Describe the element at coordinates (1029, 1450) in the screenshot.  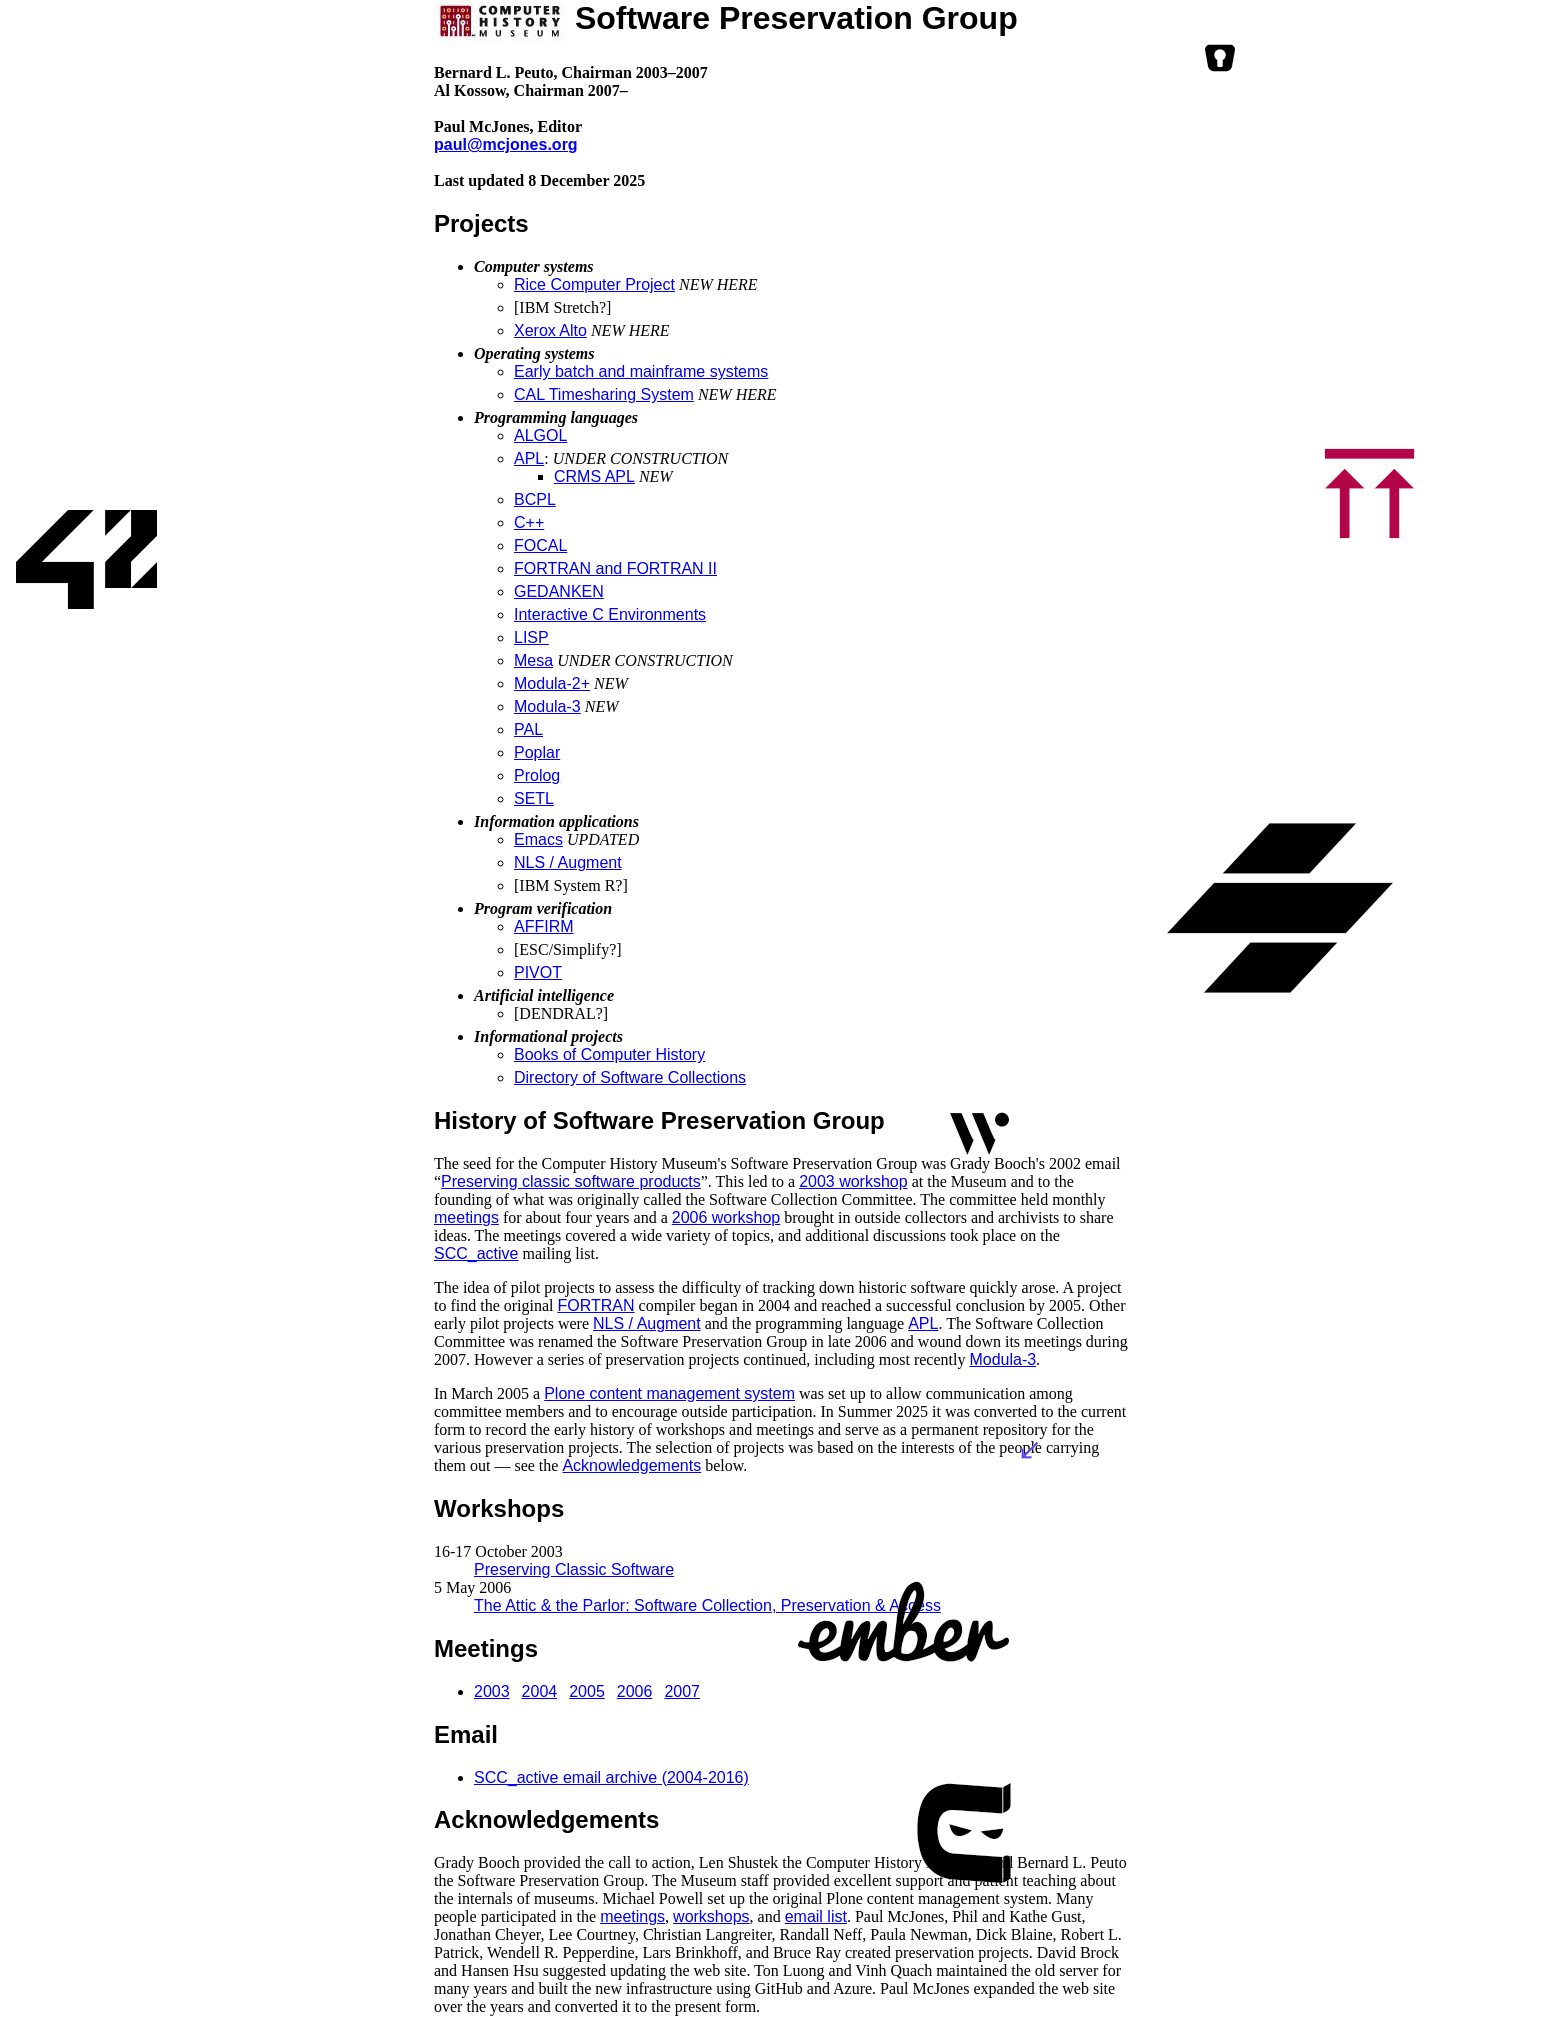
I see `navigate back and down in a hierarchy` at that location.